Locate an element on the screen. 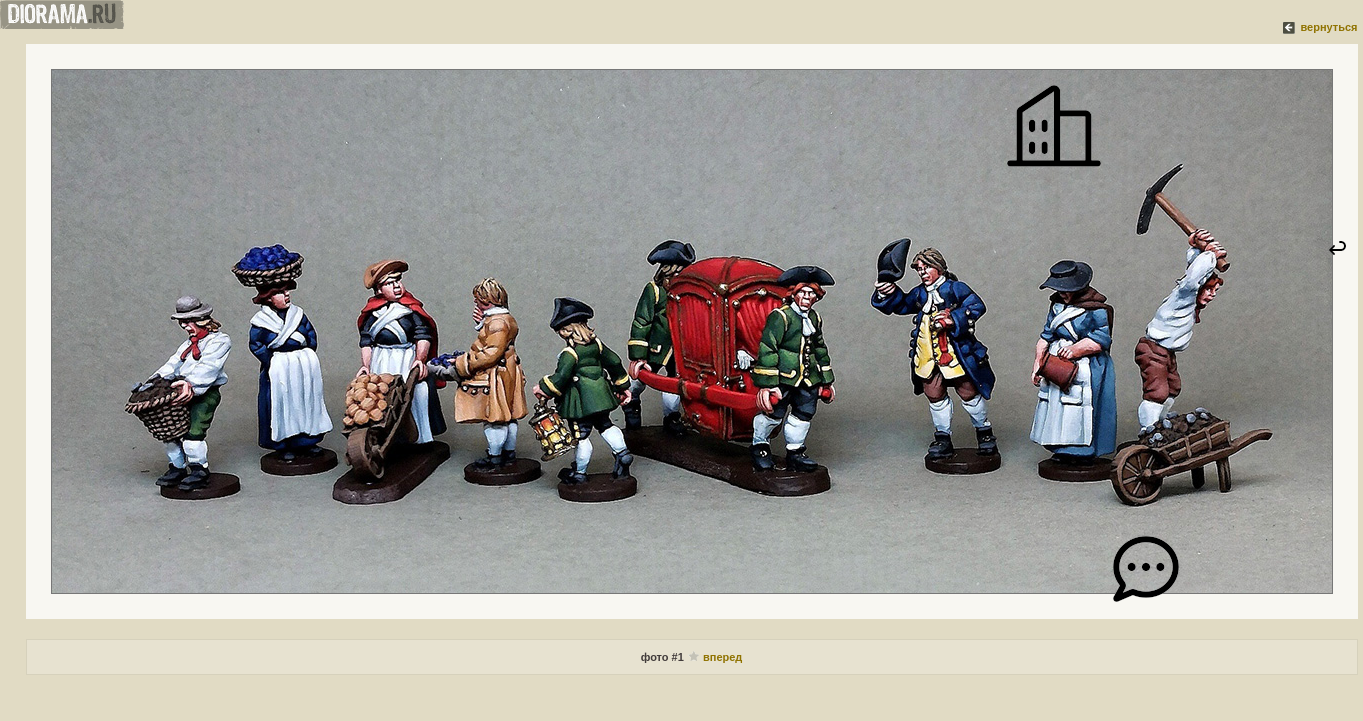 This screenshot has width=1363, height=721. go back to the previous screen is located at coordinates (1337, 247).